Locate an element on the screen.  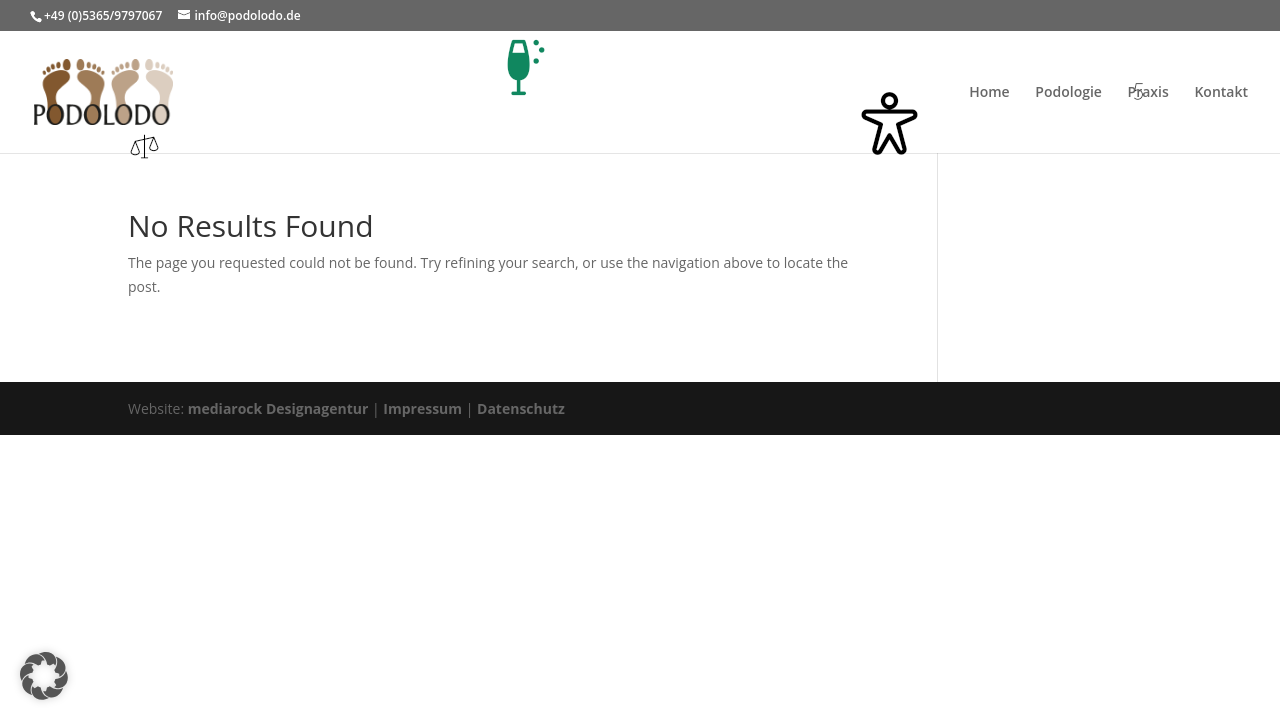
indicates the number five in a list or sequence is located at coordinates (1138, 91).